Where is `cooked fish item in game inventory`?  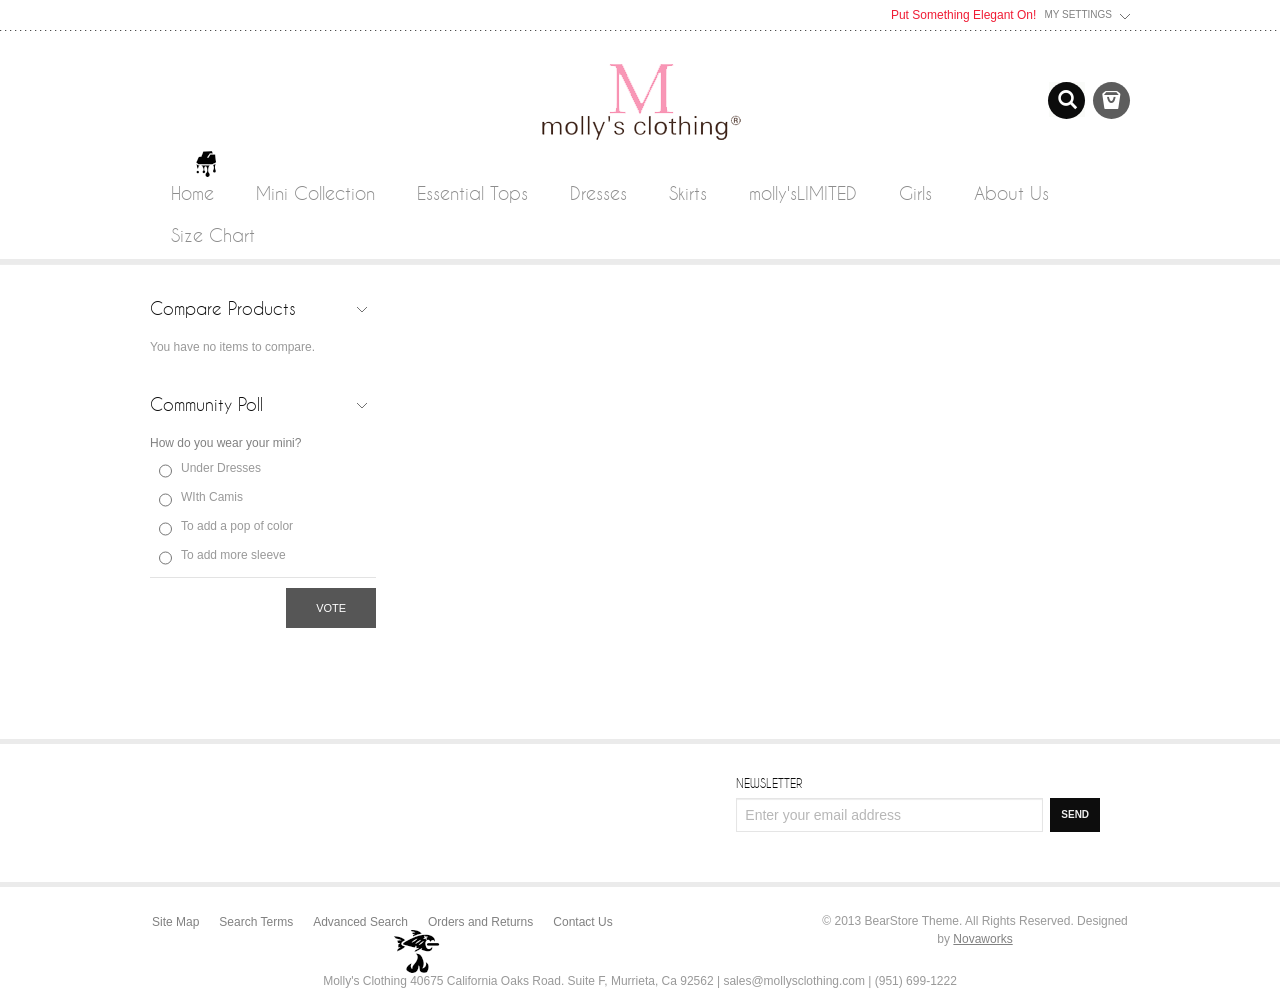
cooked fish item in game inventory is located at coordinates (416, 951).